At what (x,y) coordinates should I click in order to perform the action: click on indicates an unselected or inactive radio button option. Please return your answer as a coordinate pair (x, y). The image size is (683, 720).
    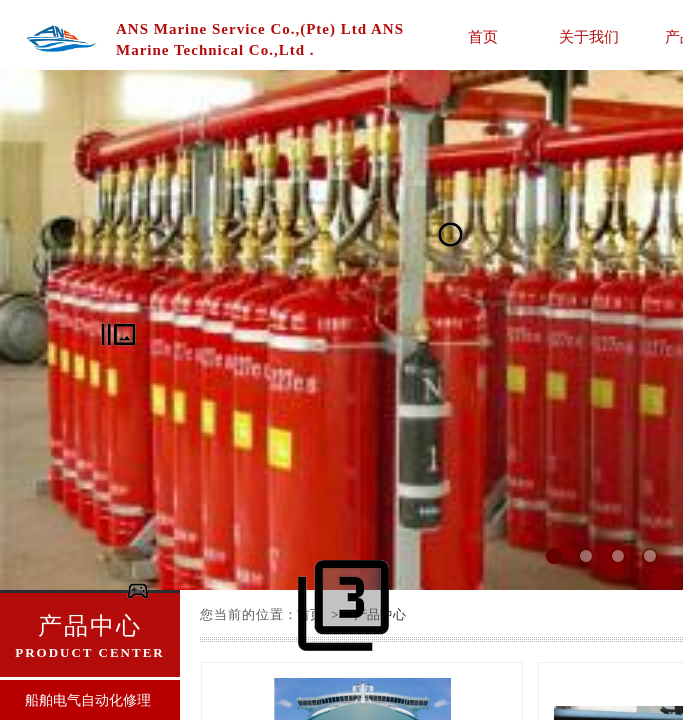
    Looking at the image, I should click on (450, 234).